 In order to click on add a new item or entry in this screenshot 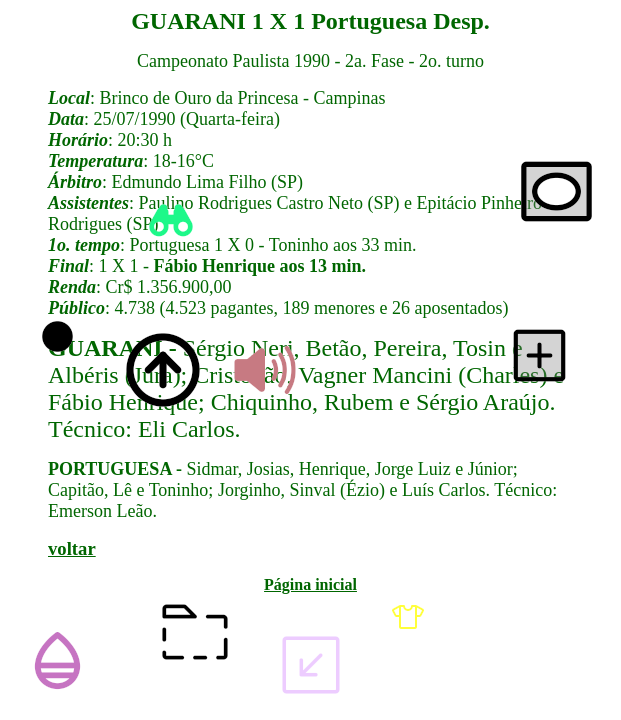, I will do `click(539, 355)`.